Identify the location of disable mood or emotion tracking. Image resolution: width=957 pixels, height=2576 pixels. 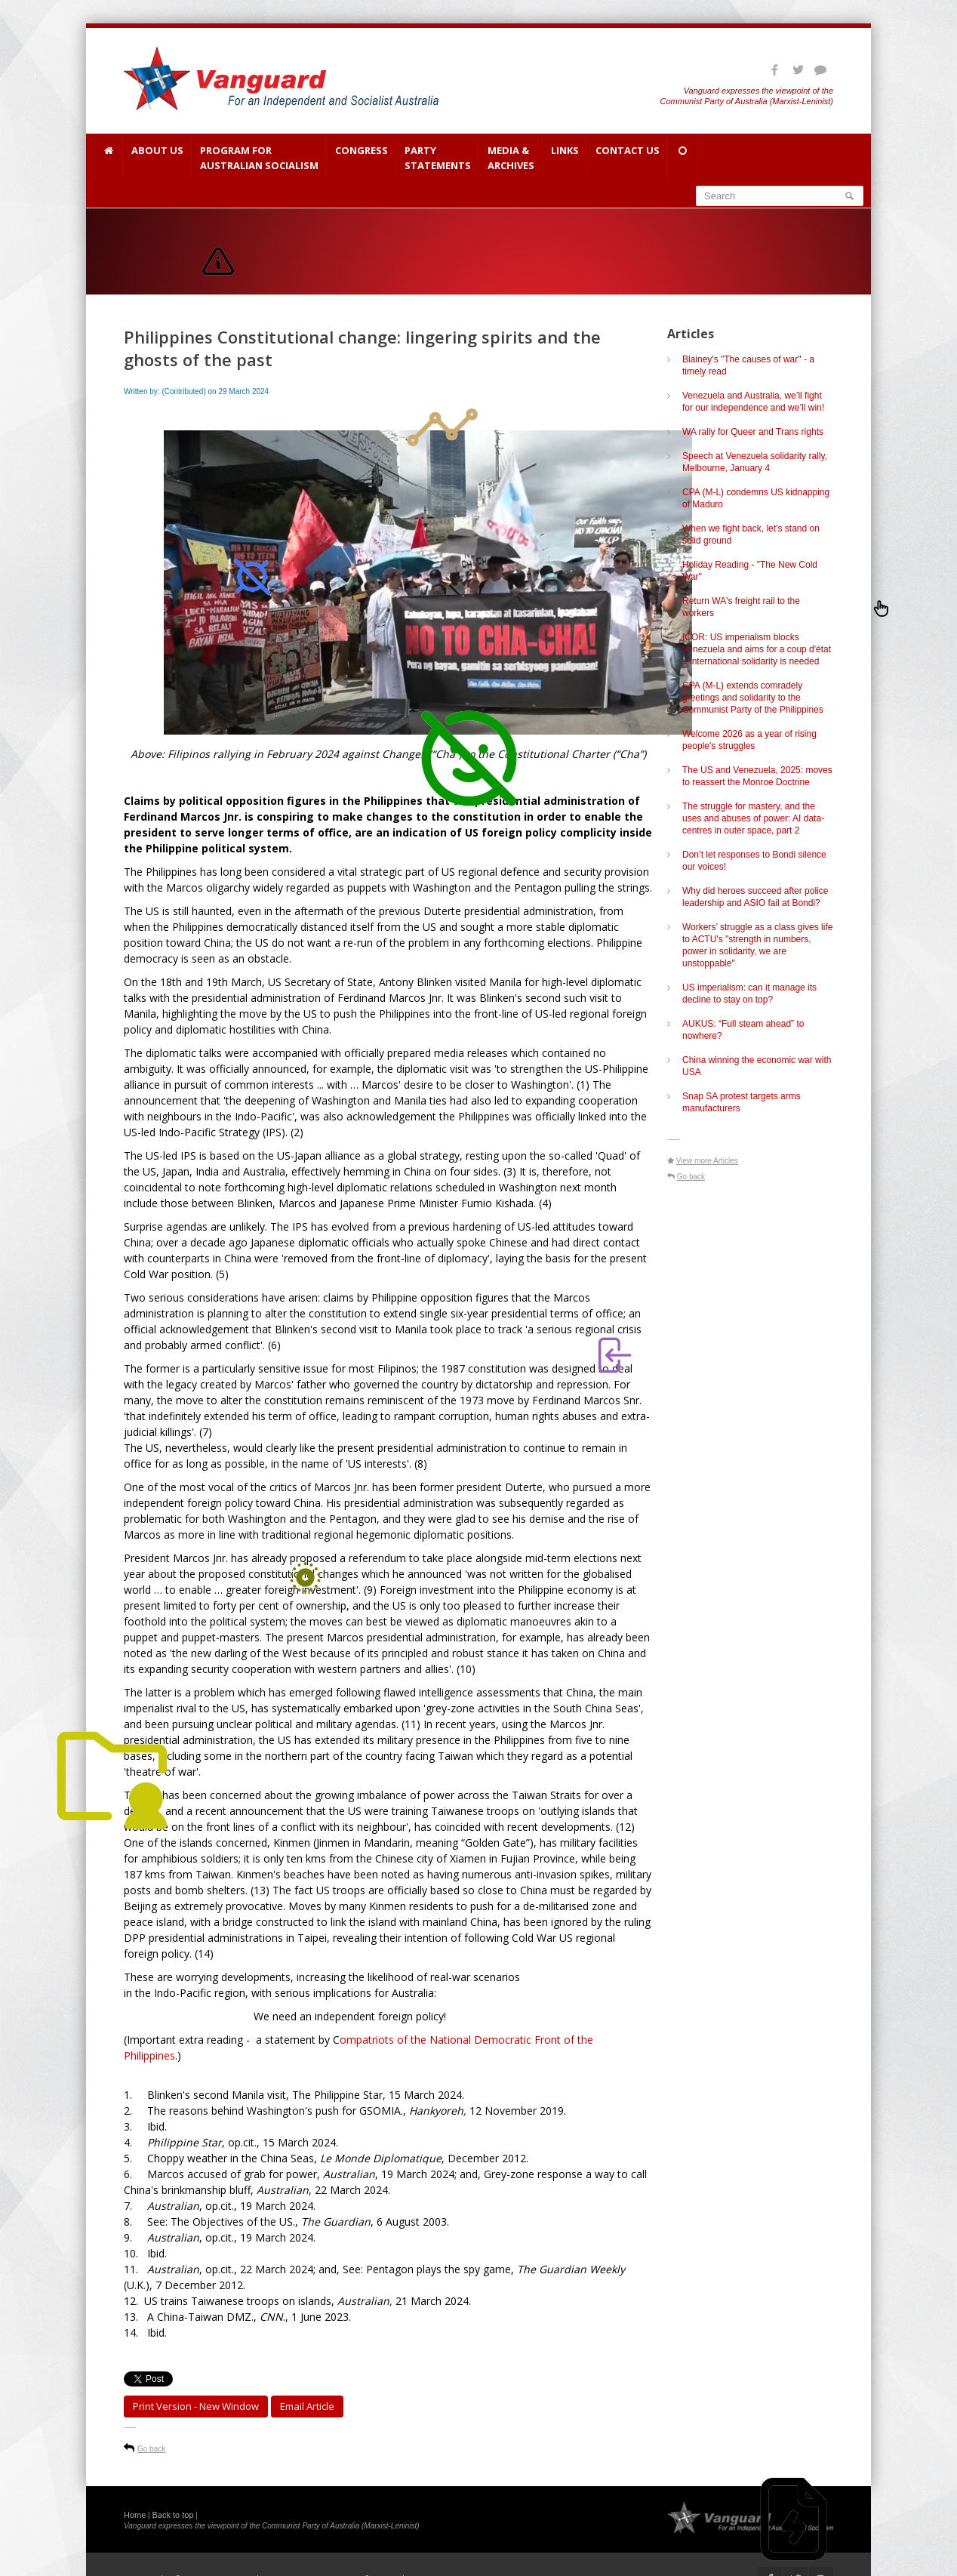
(469, 758).